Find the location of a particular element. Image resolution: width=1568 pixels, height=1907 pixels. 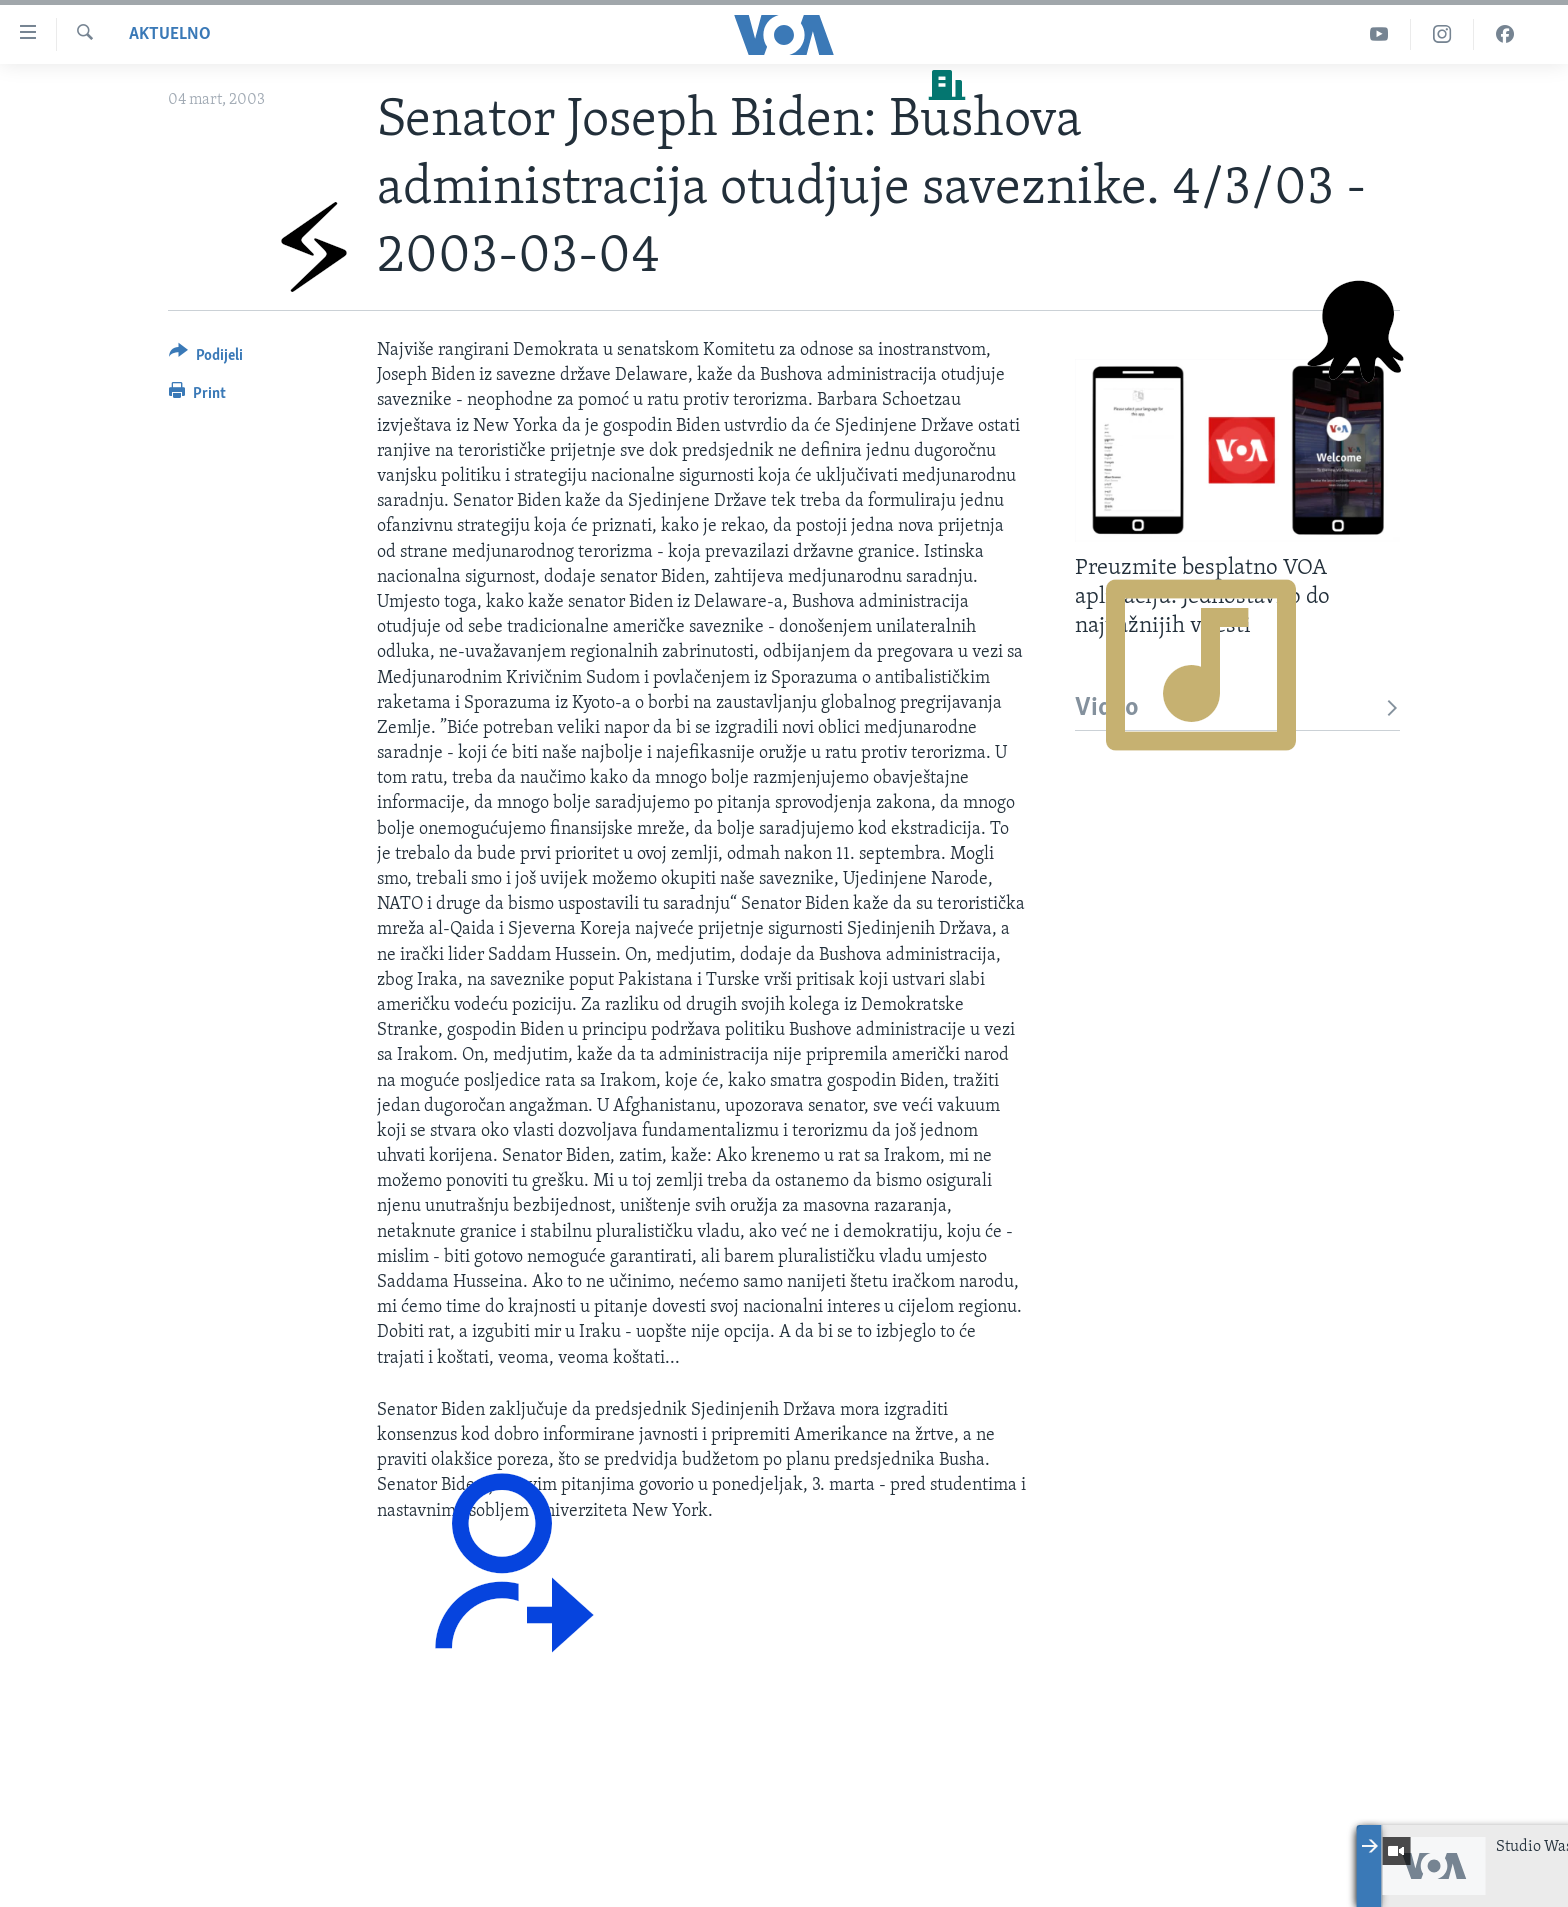

slint framework logo is located at coordinates (314, 247).